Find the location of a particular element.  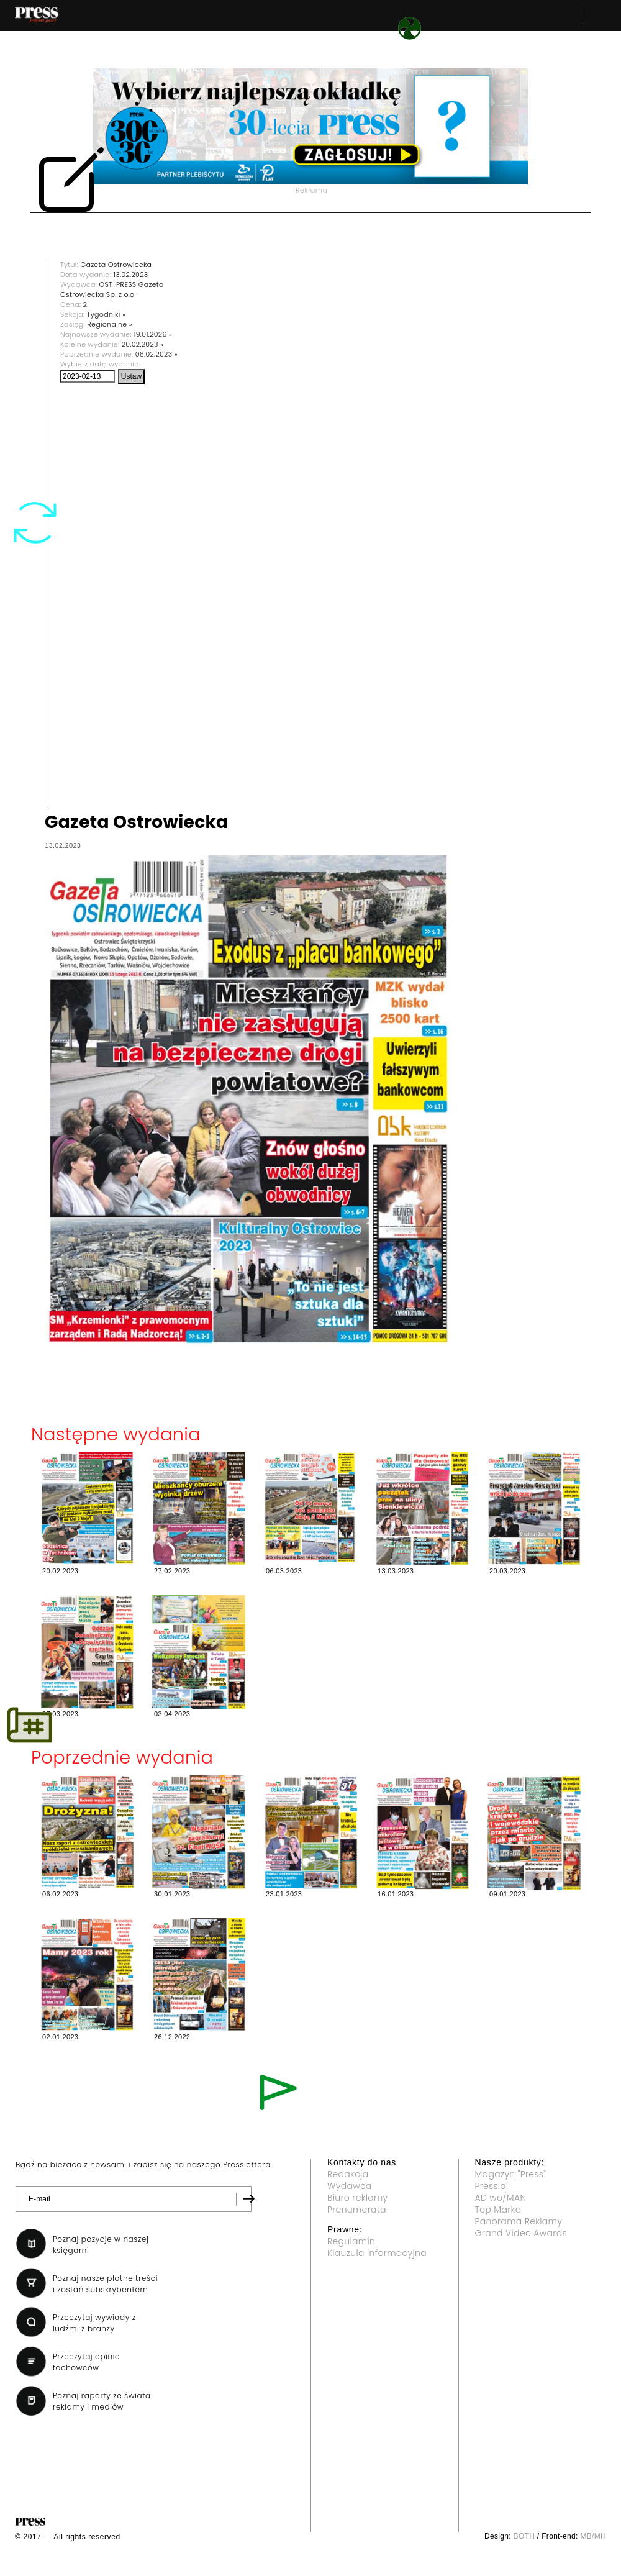

create or compose new content is located at coordinates (71, 180).